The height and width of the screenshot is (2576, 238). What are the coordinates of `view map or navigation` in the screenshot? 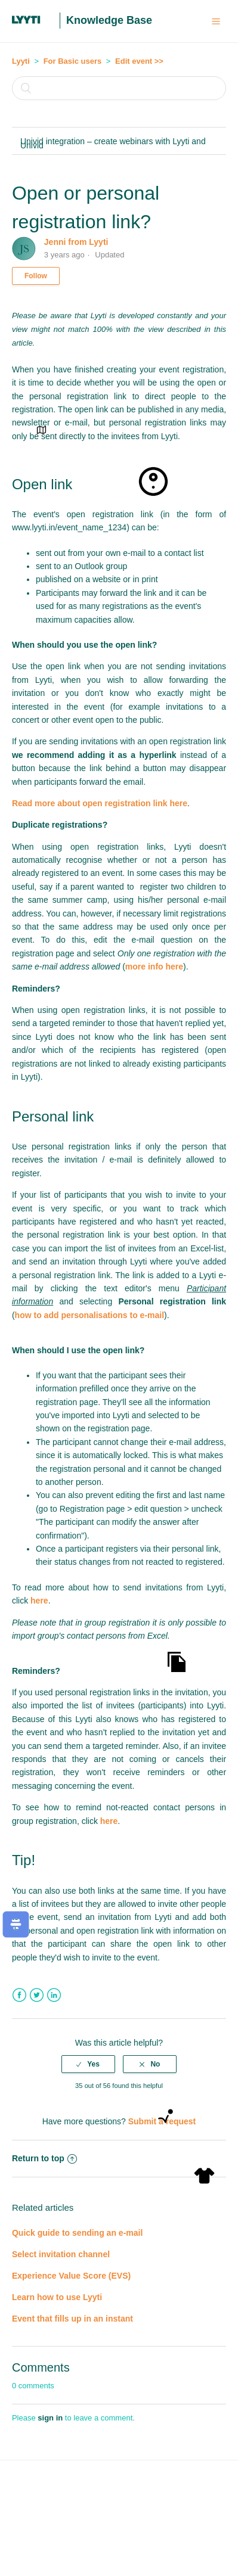 It's located at (41, 430).